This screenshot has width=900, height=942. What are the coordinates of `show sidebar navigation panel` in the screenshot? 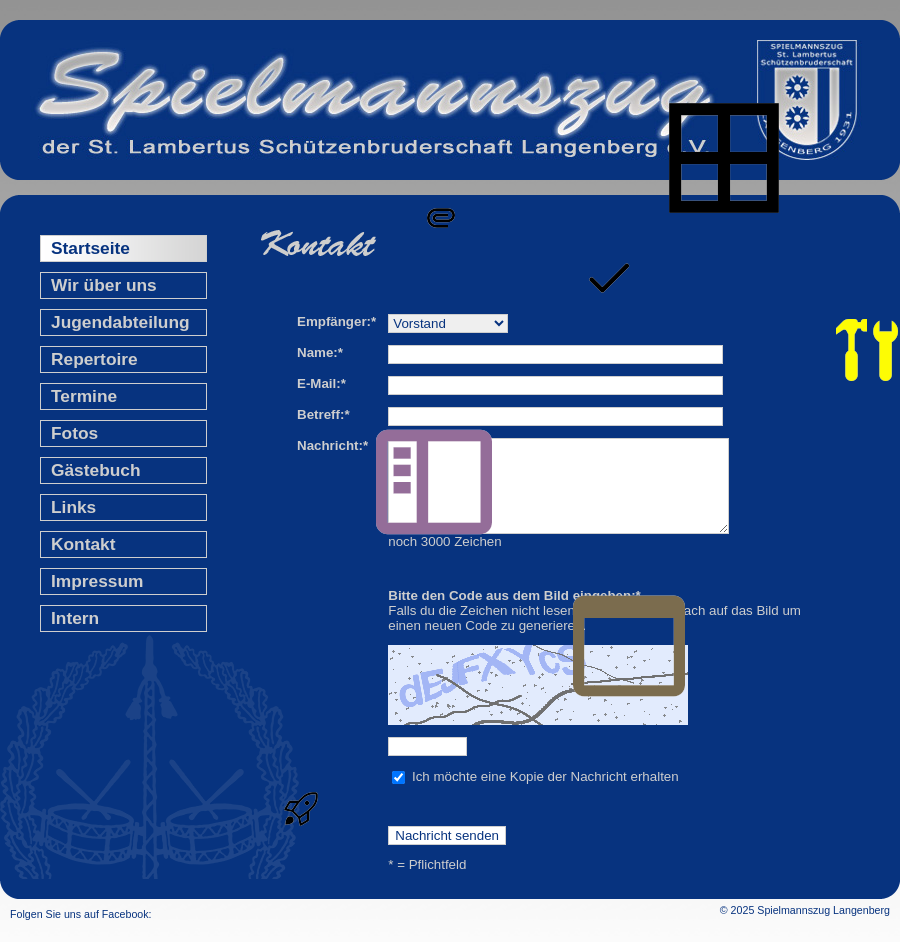 It's located at (434, 482).